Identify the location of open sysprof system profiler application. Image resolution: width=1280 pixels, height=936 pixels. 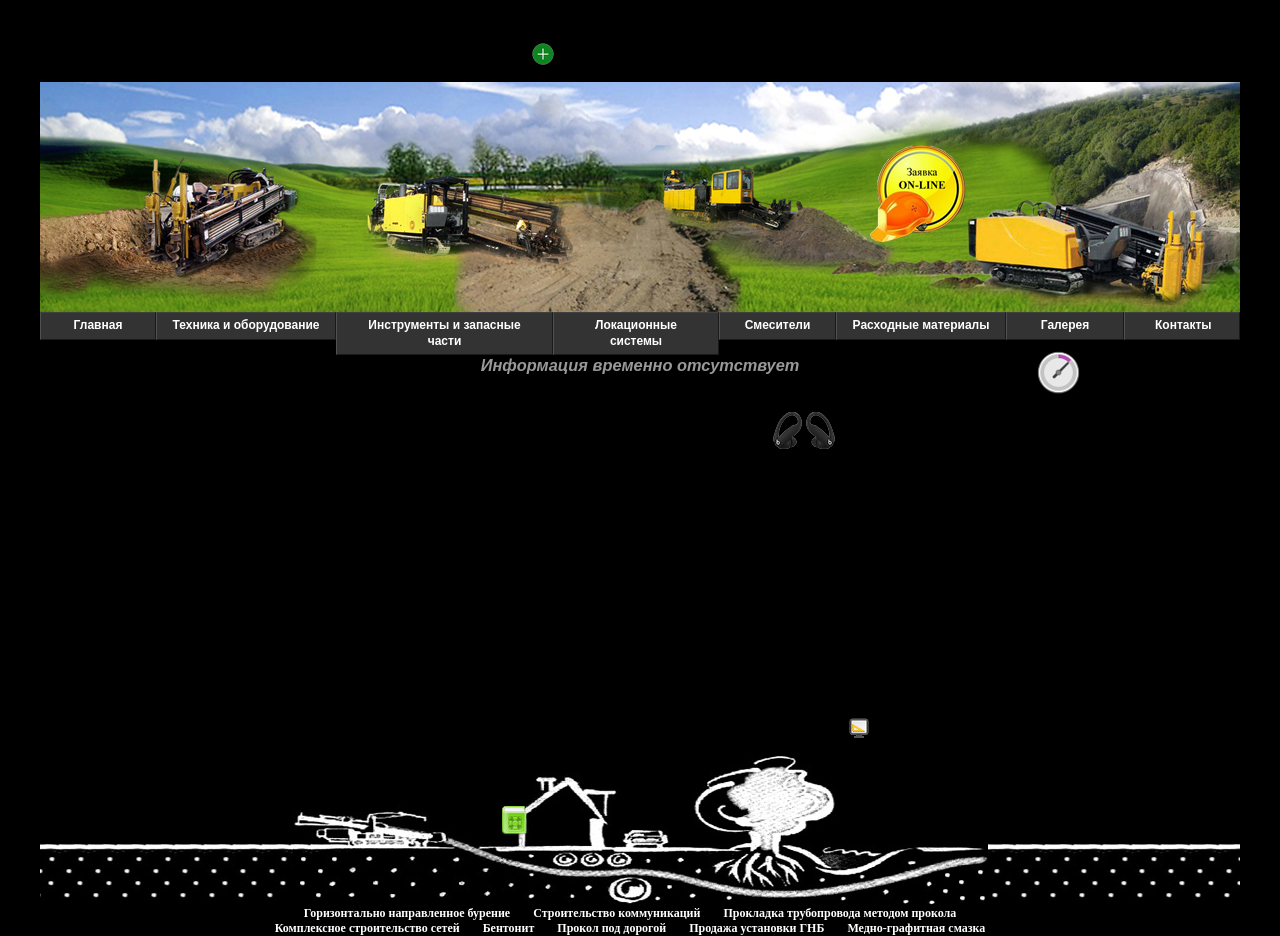
(1058, 372).